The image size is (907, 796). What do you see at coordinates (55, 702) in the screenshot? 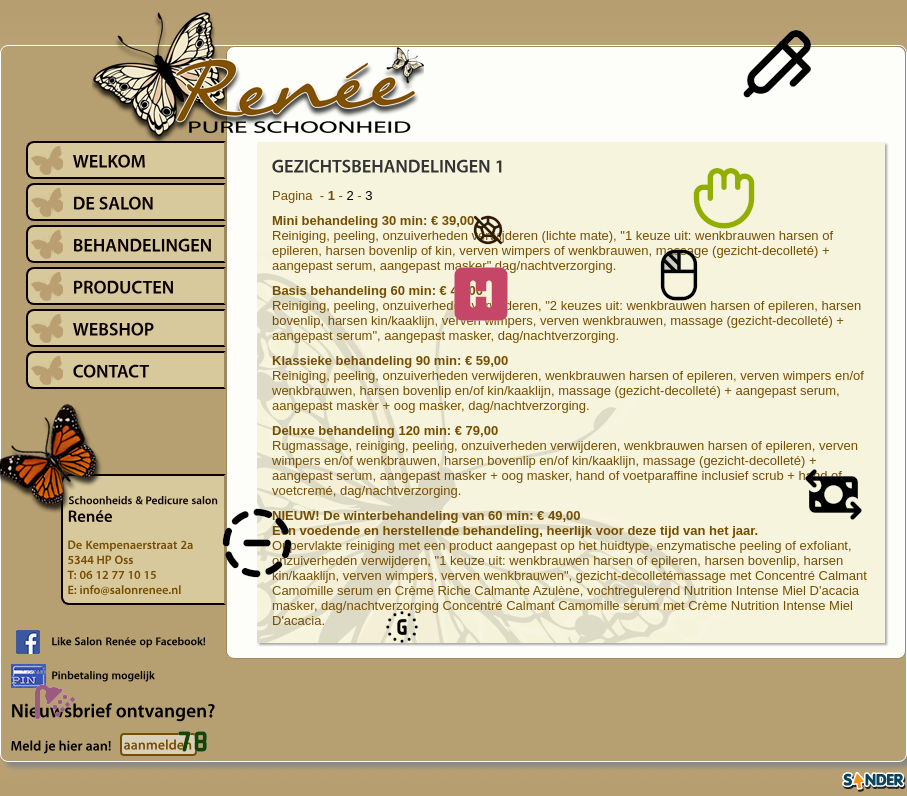
I see `indicates bathroom or shower facilities available` at bounding box center [55, 702].